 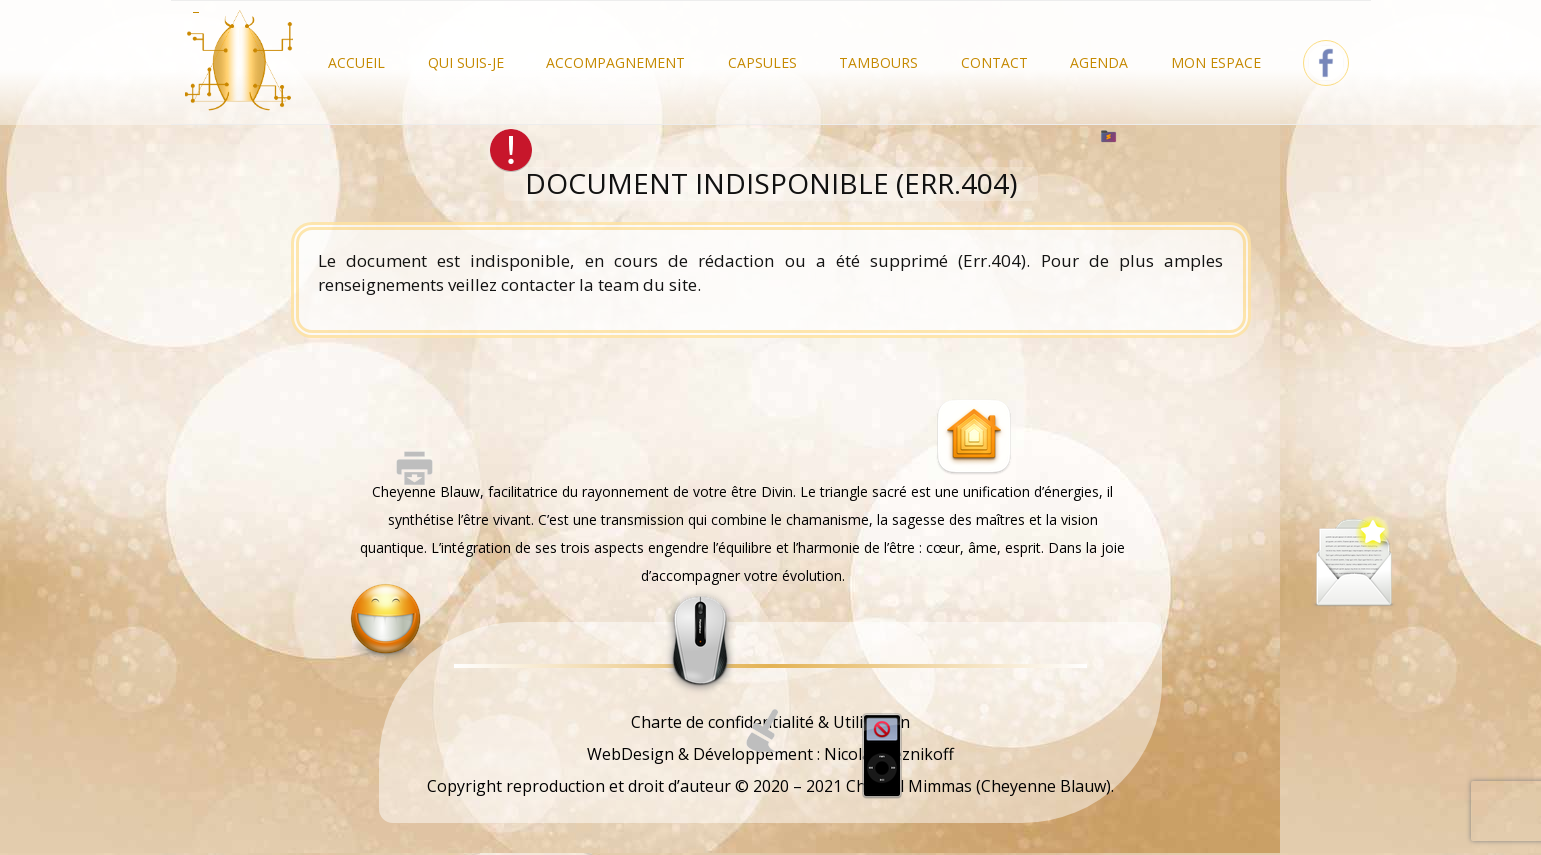 I want to click on react with laughter to a message, so click(x=386, y=622).